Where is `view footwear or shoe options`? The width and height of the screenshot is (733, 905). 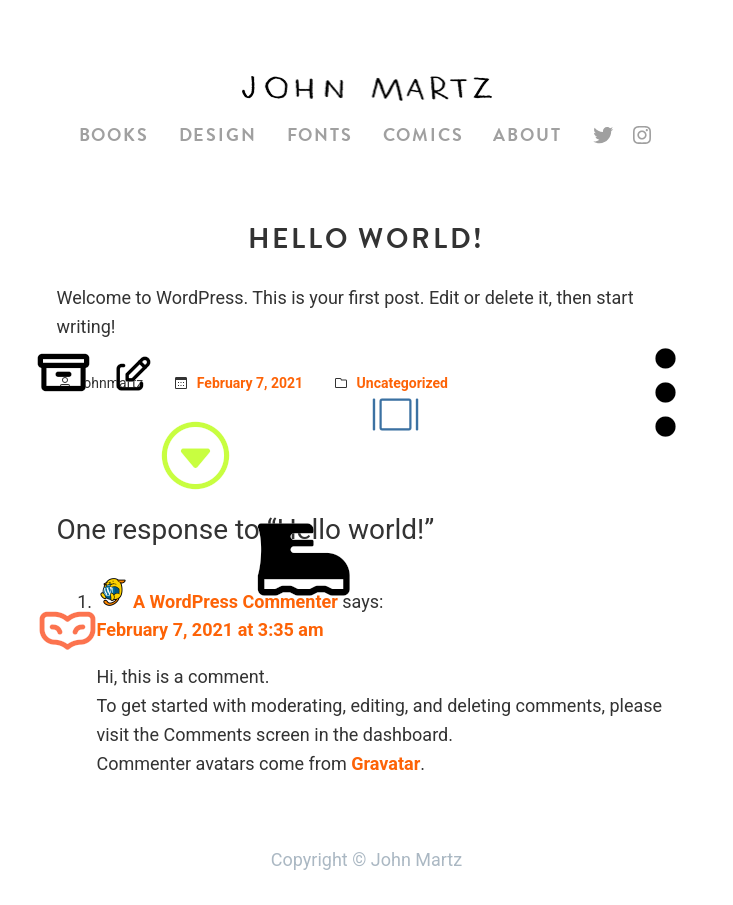 view footwear or shoe options is located at coordinates (300, 559).